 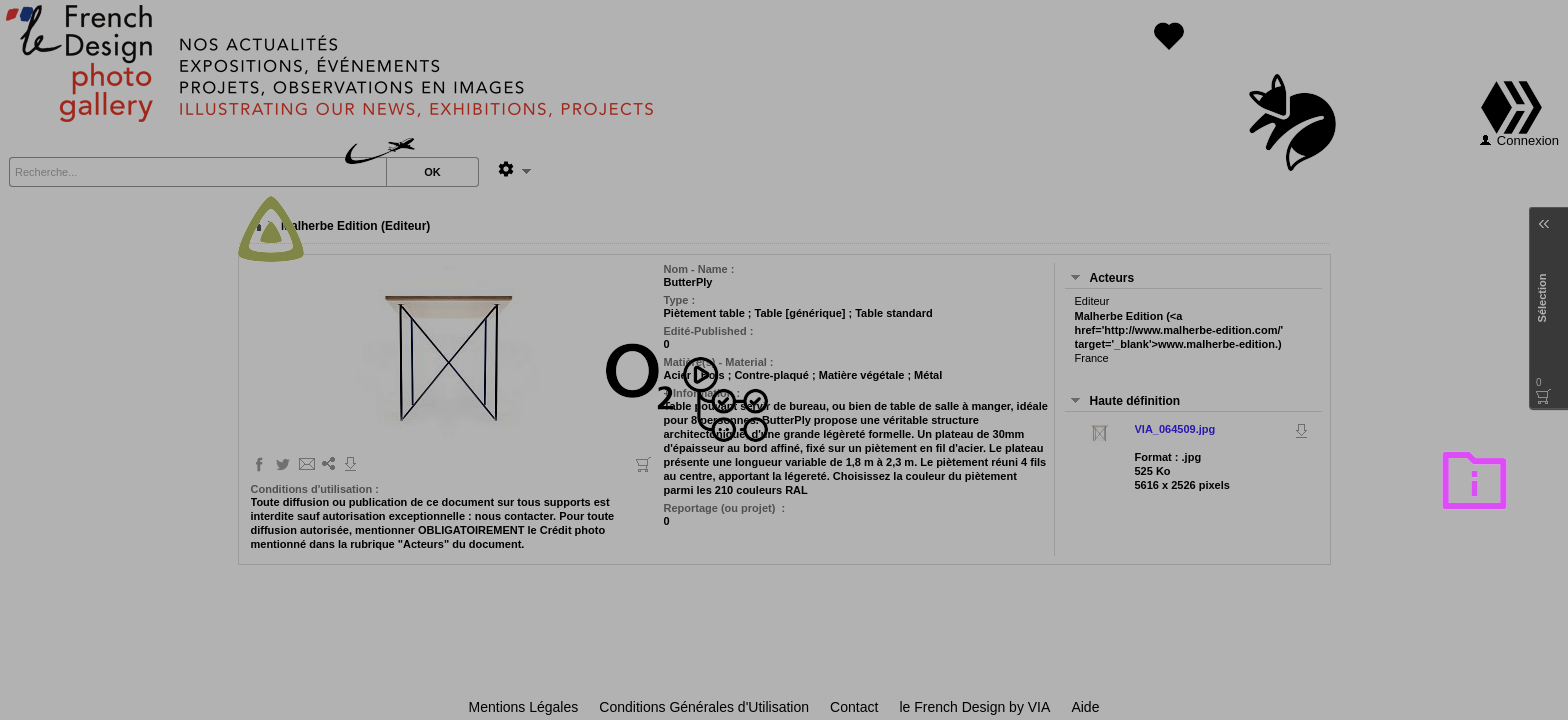 What do you see at coordinates (380, 151) in the screenshot?
I see `visit the Norwegian Air website` at bounding box center [380, 151].